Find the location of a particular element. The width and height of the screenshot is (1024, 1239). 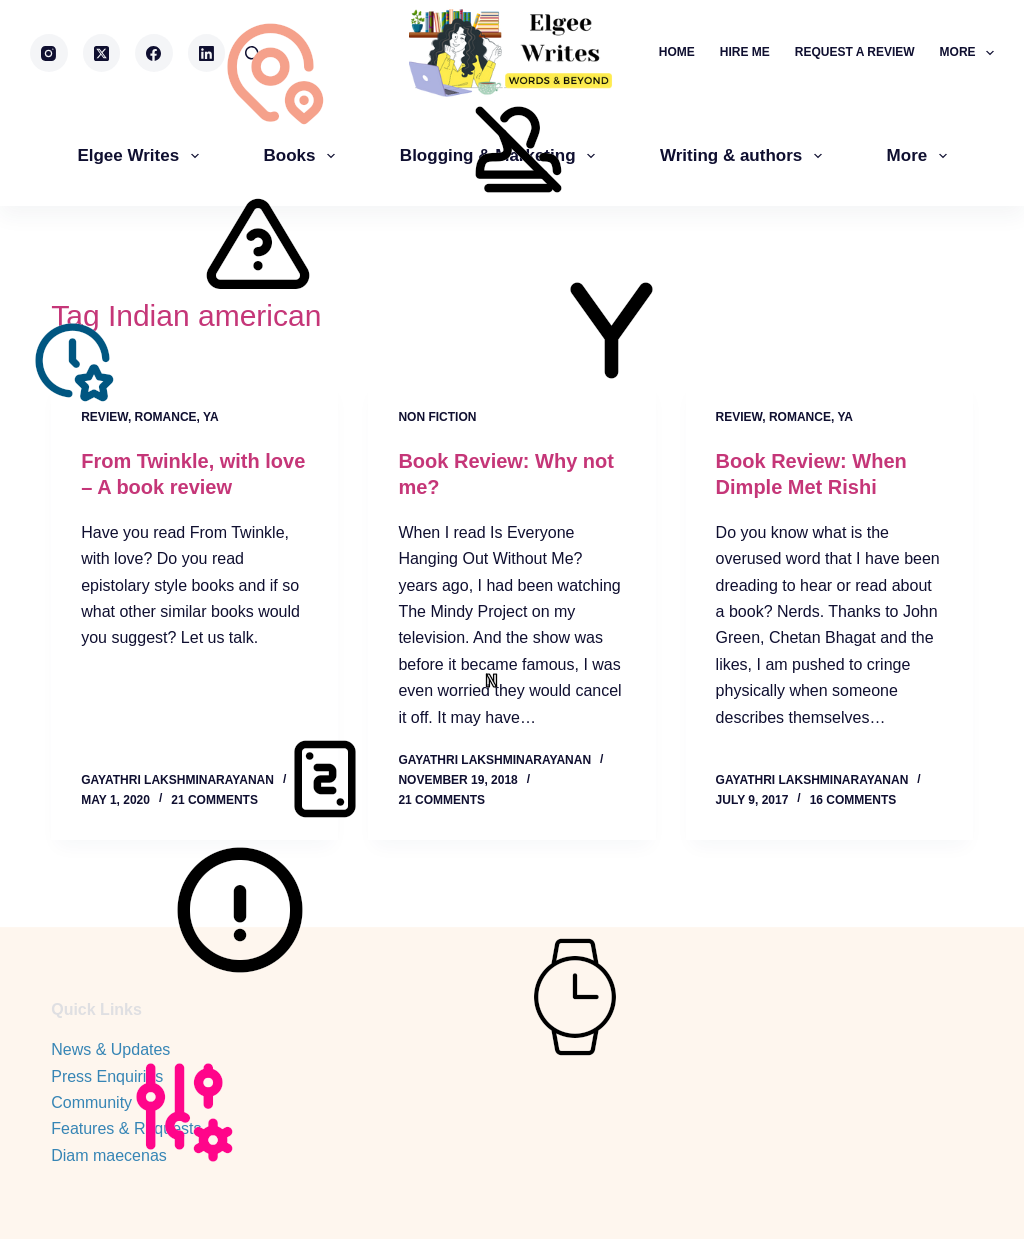

access advanced settings or configuration options is located at coordinates (179, 1106).